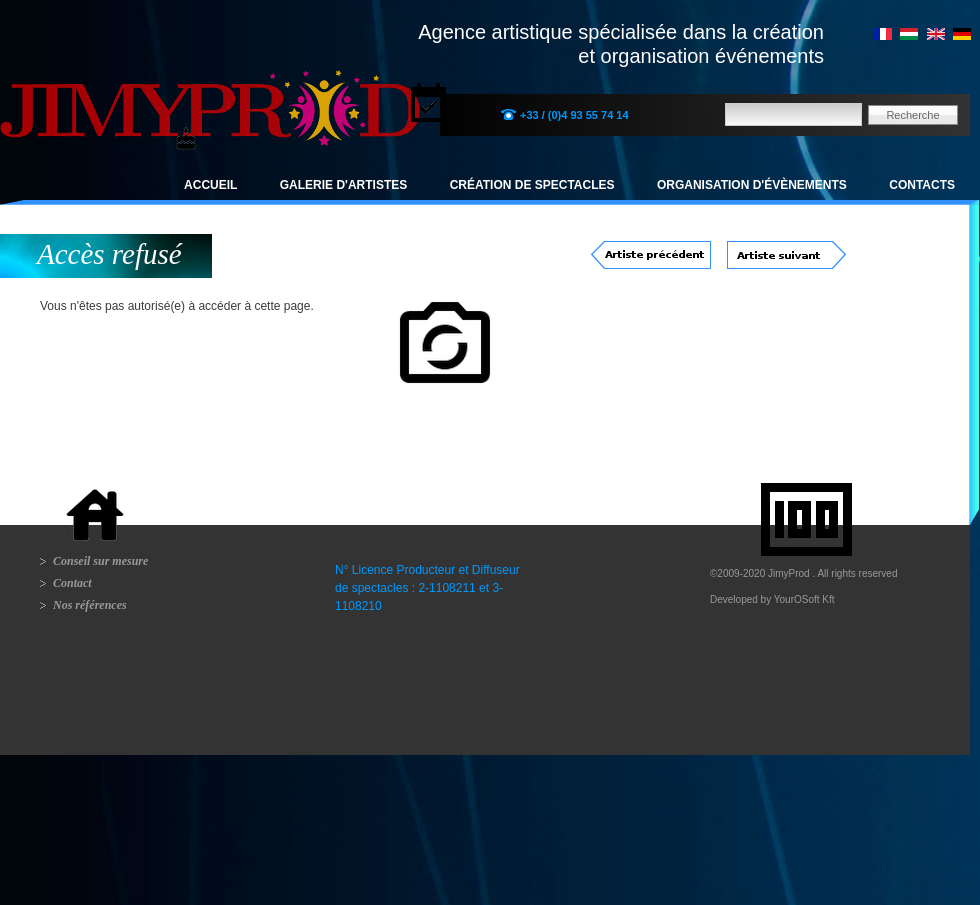 This screenshot has height=905, width=980. Describe the element at coordinates (445, 347) in the screenshot. I see `enable party mode for shared photo capture` at that location.